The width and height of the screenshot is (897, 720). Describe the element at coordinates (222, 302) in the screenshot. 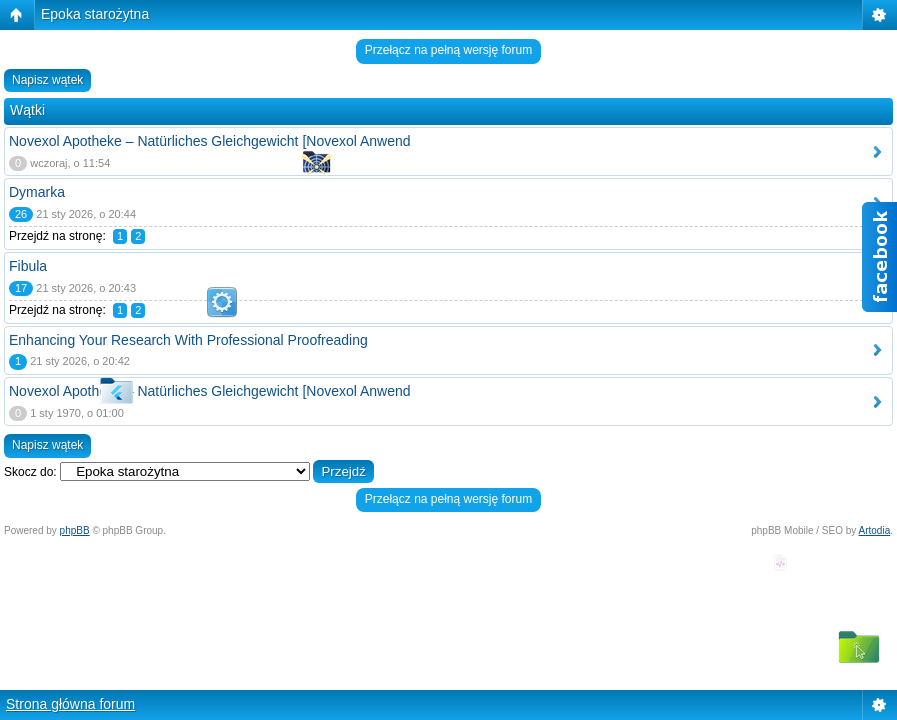

I see `windows installer package file` at that location.